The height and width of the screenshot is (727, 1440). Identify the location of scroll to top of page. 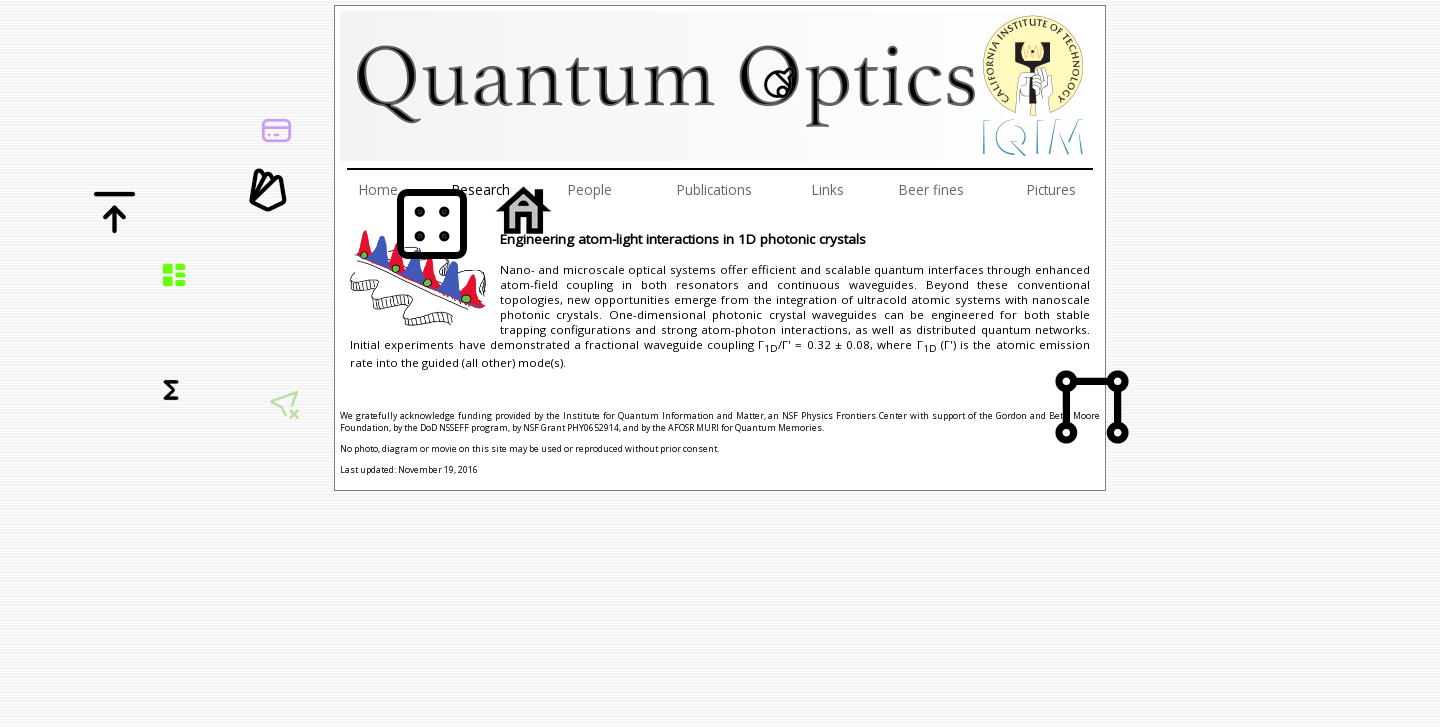
(114, 212).